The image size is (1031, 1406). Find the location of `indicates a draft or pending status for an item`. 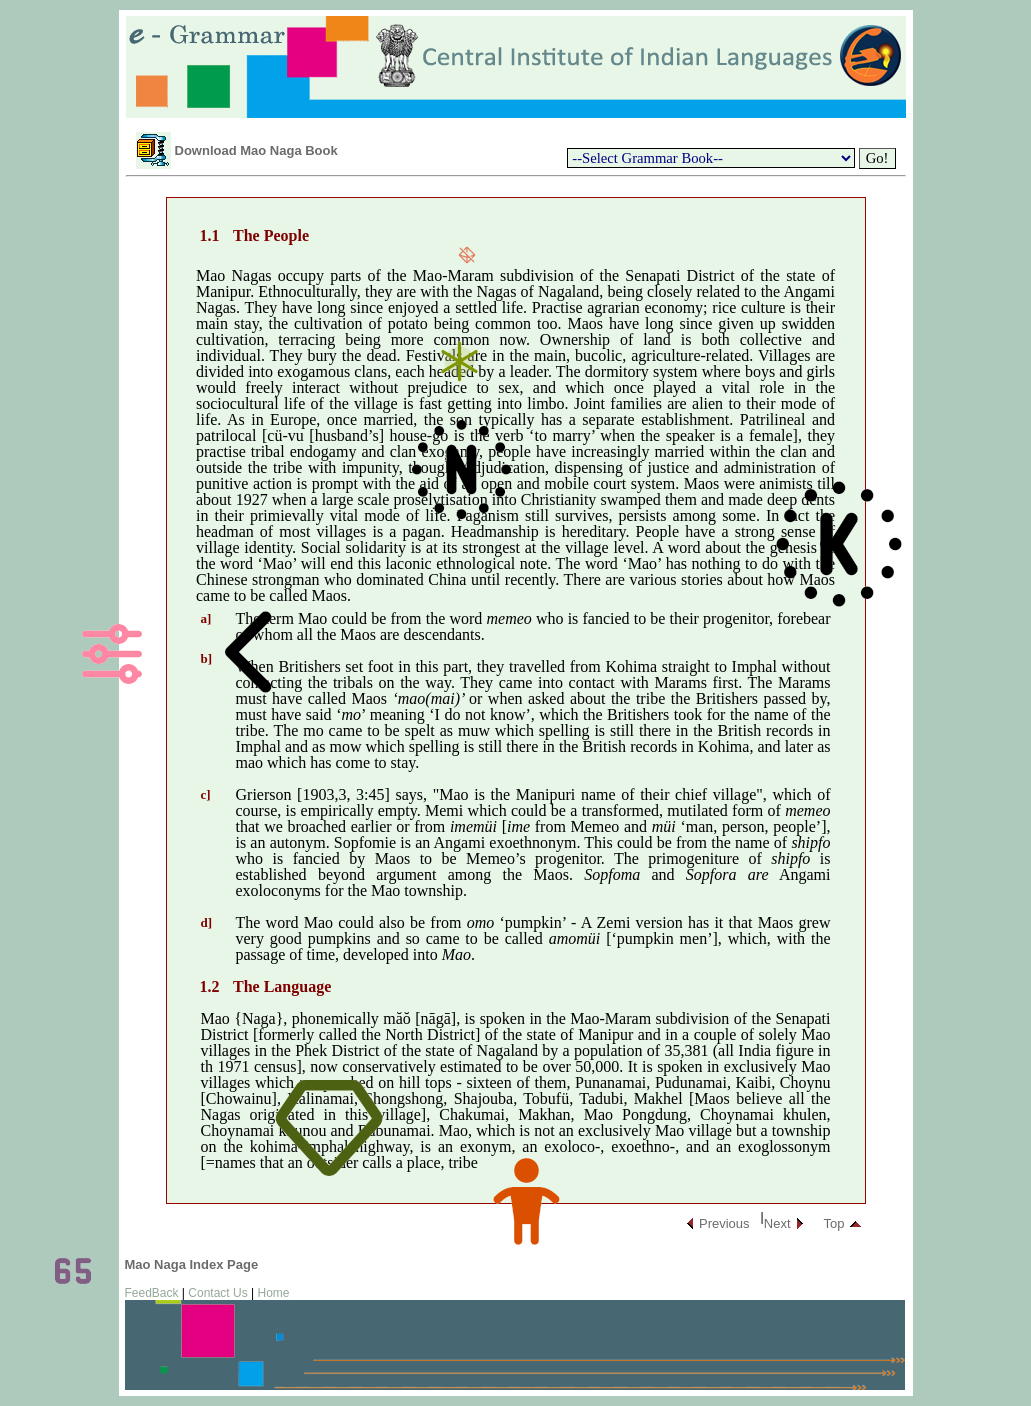

indicates a draft or pending status for an item is located at coordinates (461, 469).